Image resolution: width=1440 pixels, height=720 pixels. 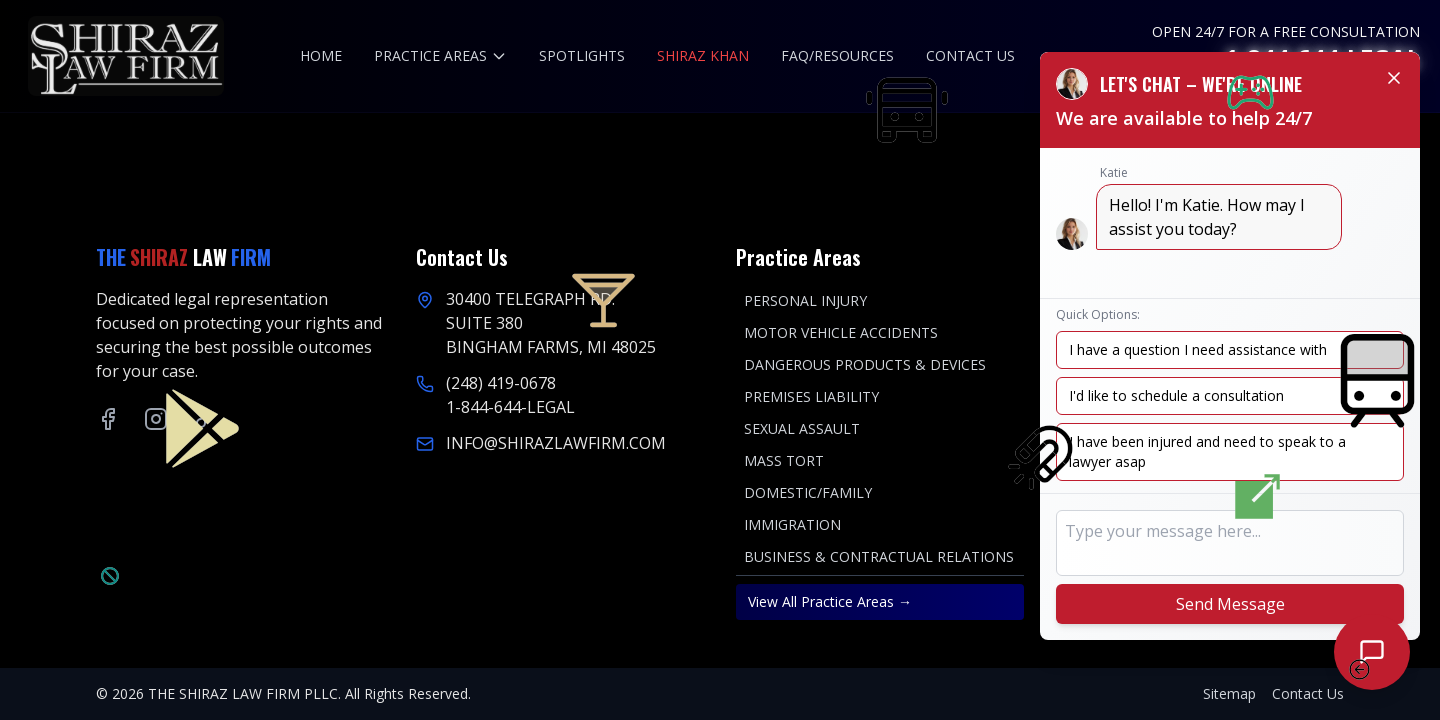 What do you see at coordinates (1359, 669) in the screenshot?
I see `go back to the previous screen` at bounding box center [1359, 669].